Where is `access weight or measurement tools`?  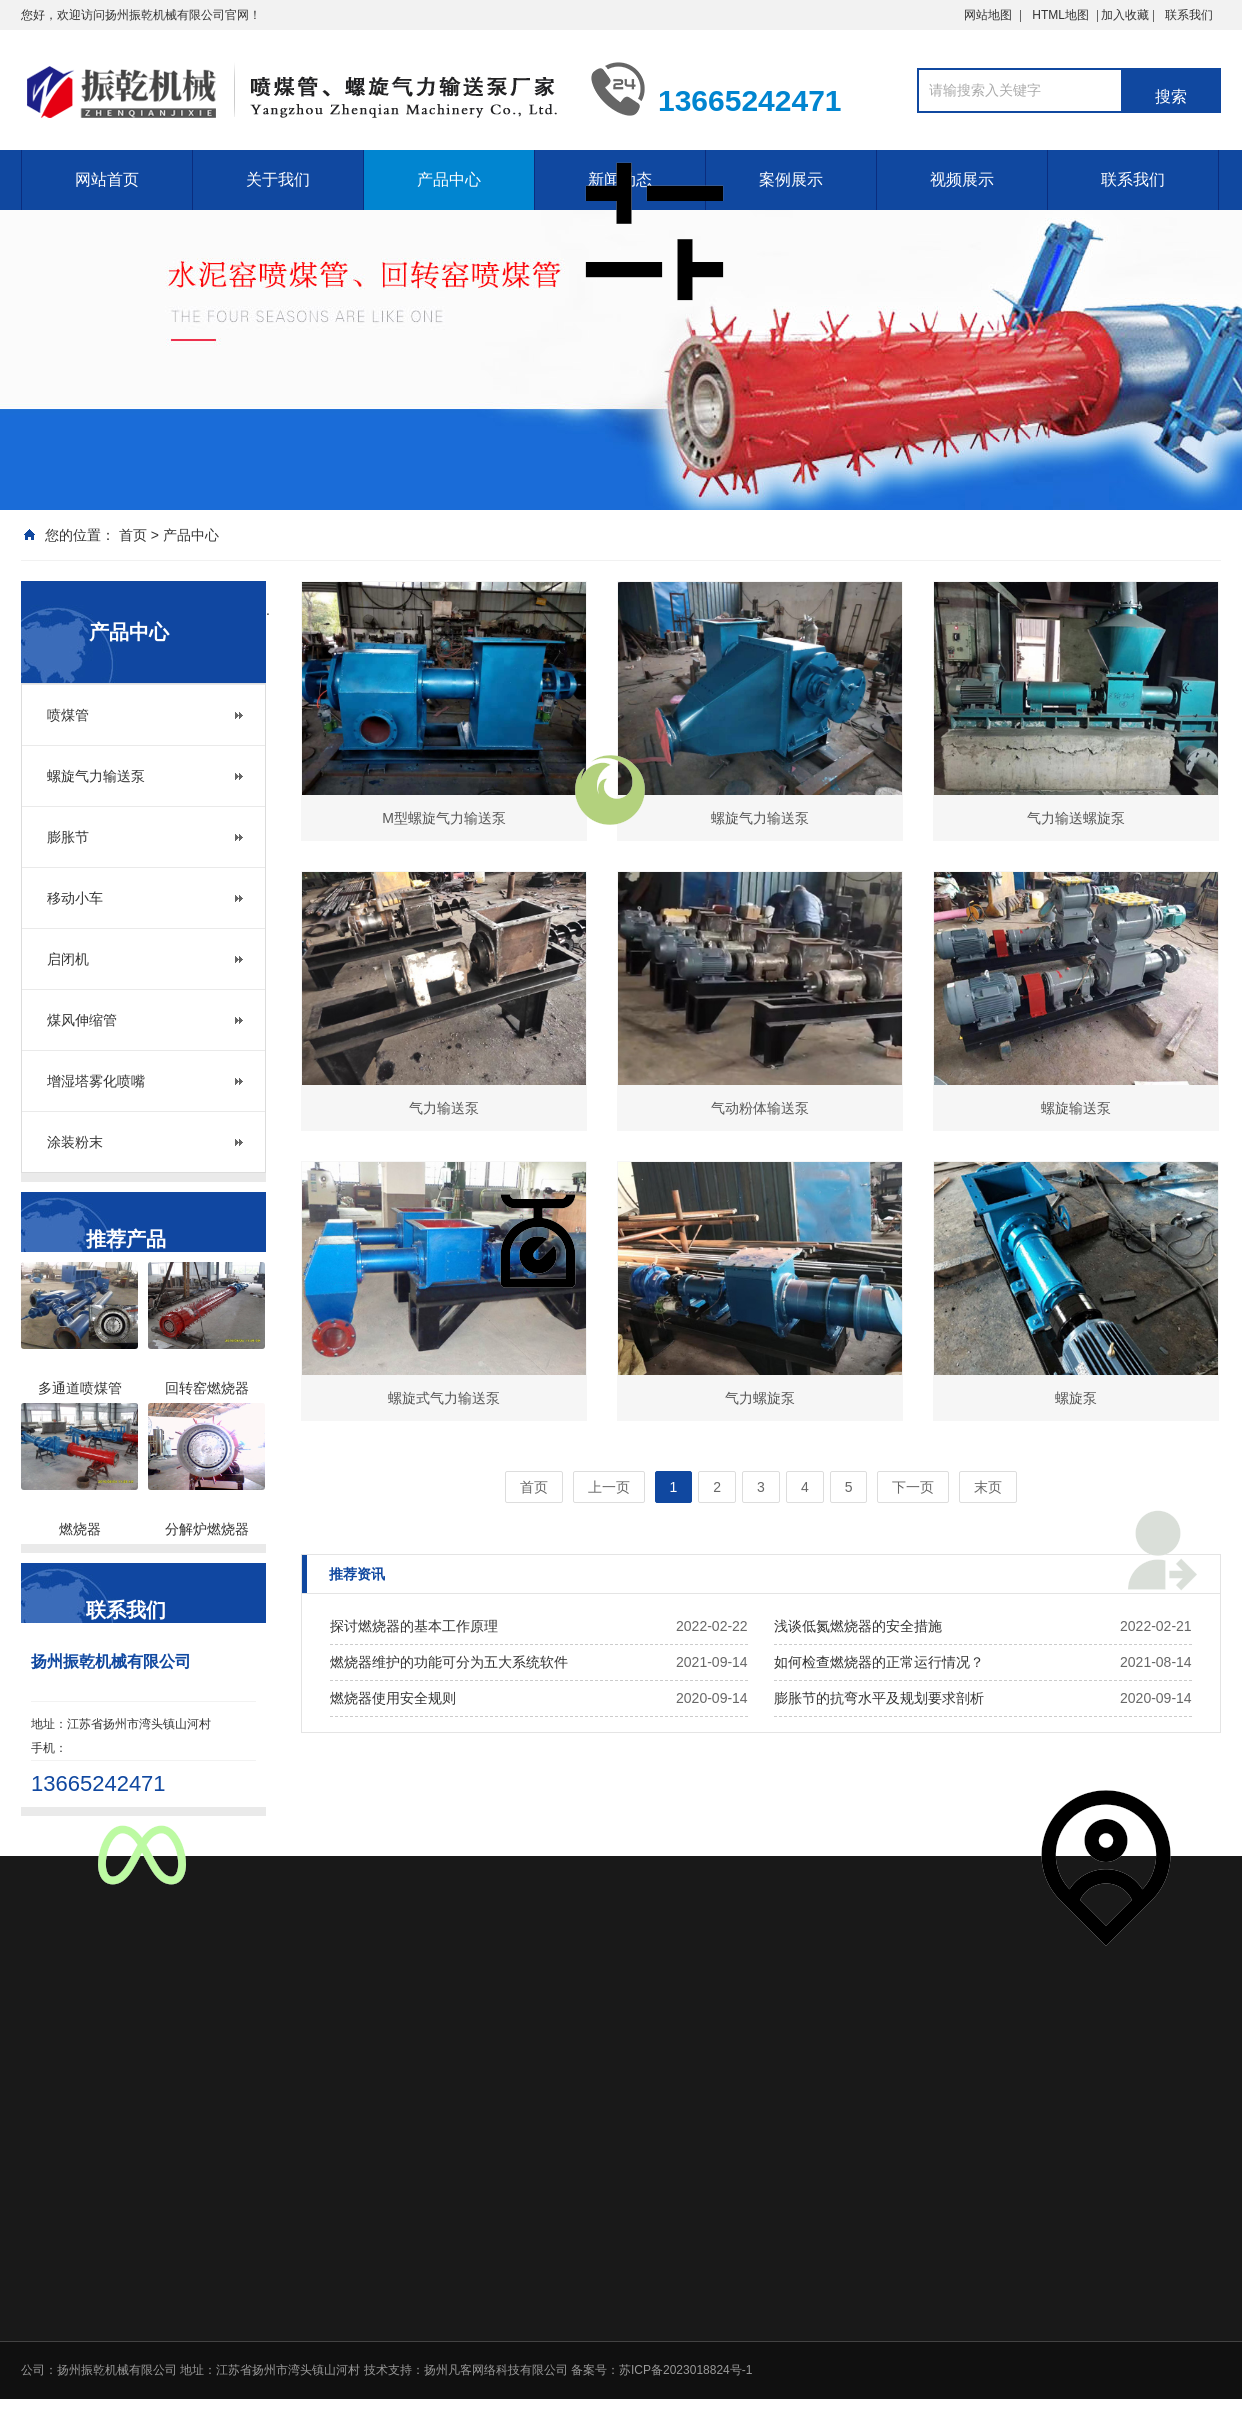 access weight or measurement tools is located at coordinates (538, 1241).